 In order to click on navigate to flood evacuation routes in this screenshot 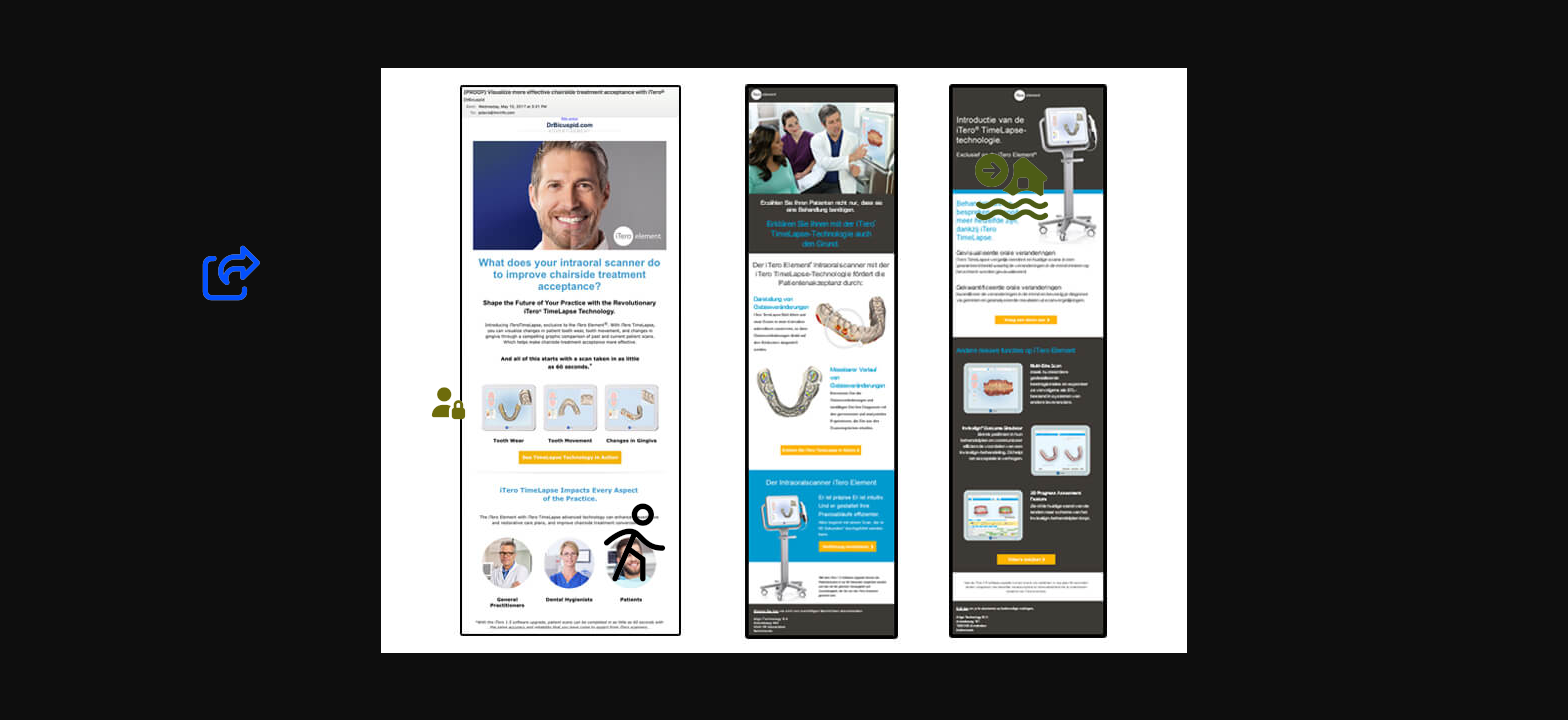, I will do `click(1012, 187)`.